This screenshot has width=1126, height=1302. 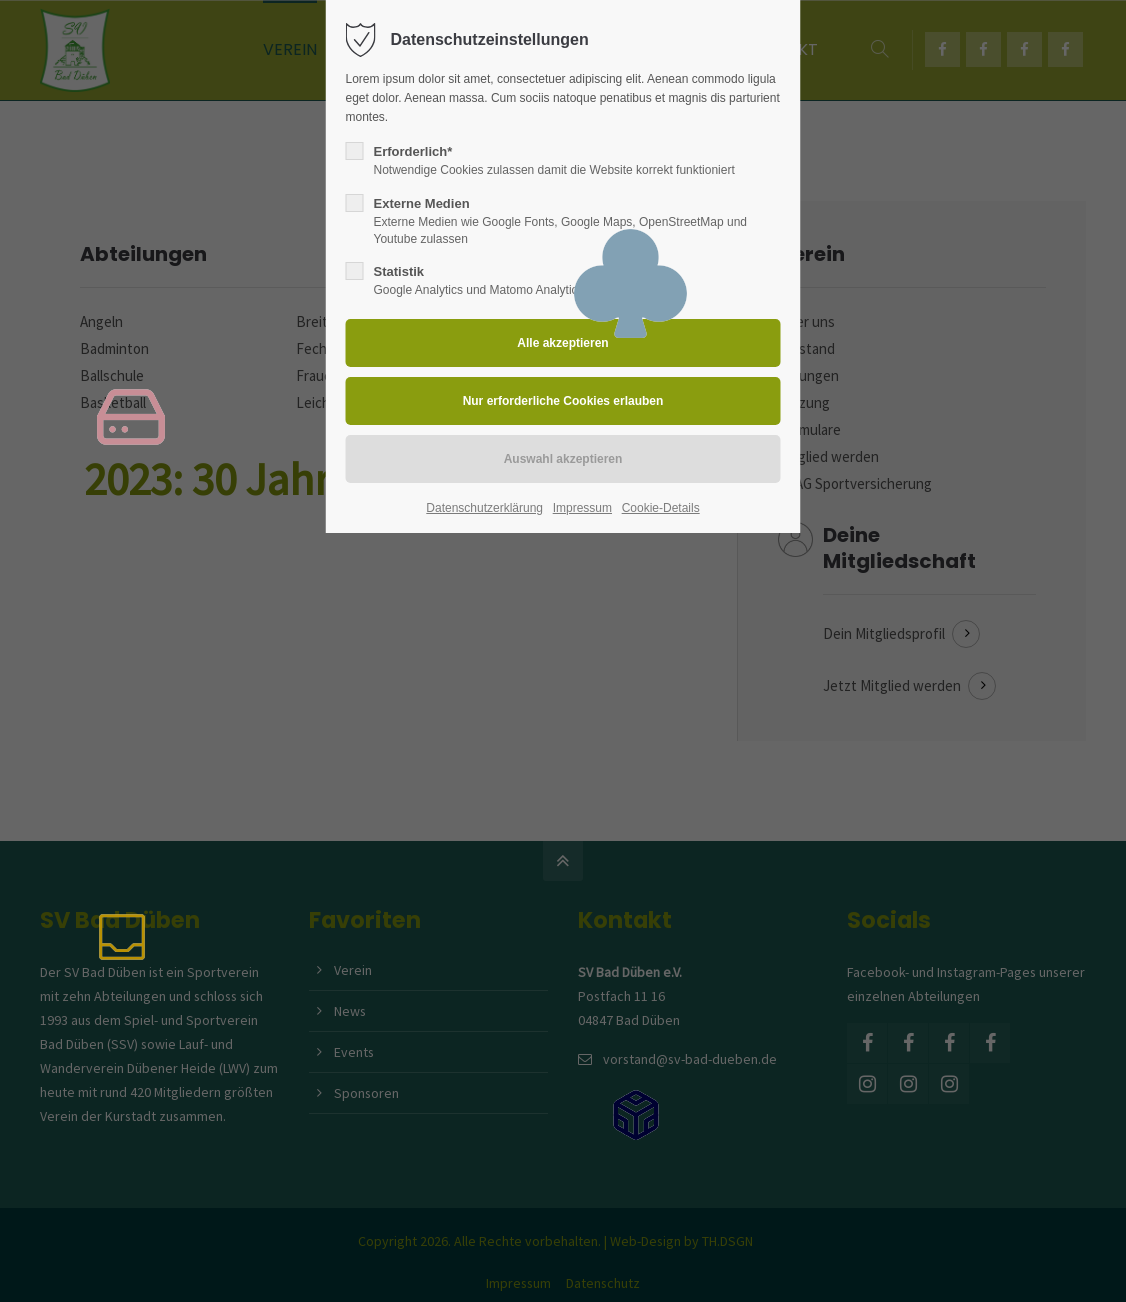 I want to click on open codesandbox development environment, so click(x=636, y=1115).